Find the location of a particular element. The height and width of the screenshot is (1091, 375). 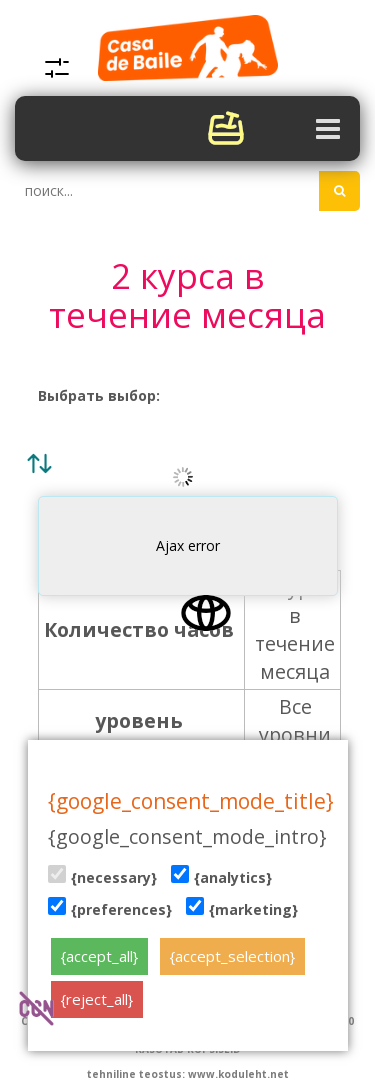

adjust settings or preferences is located at coordinates (57, 68).